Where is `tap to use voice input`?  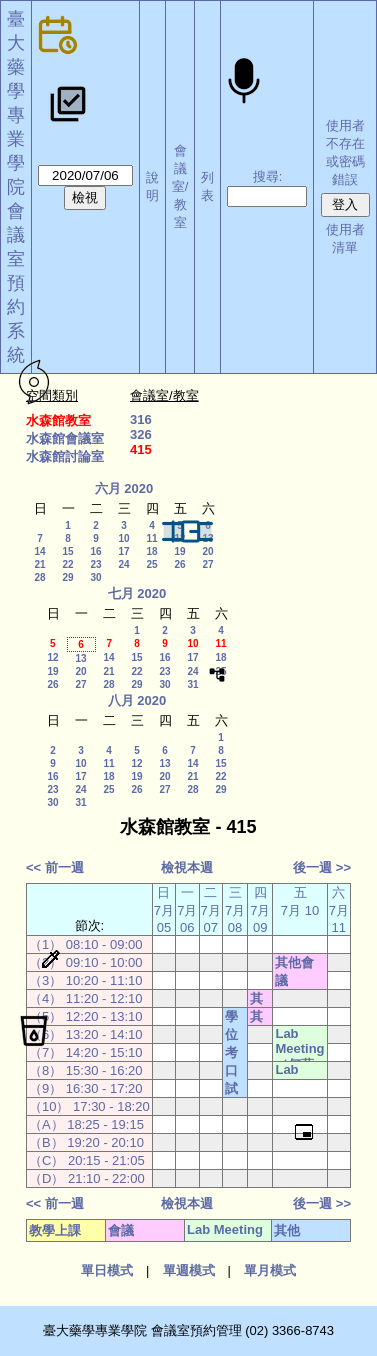 tap to use voice input is located at coordinates (244, 80).